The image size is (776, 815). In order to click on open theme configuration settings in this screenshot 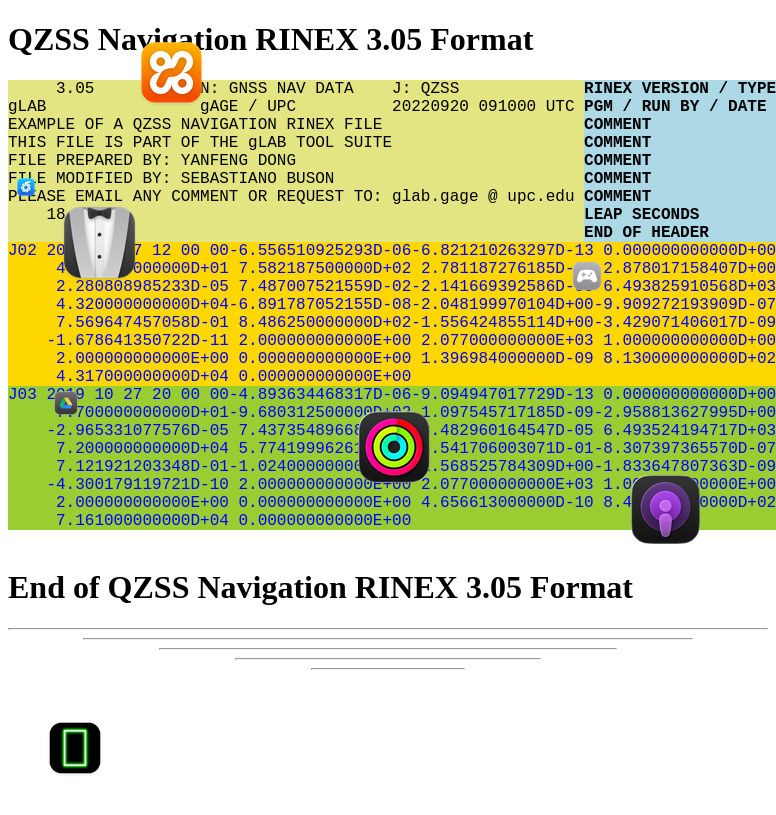, I will do `click(99, 242)`.